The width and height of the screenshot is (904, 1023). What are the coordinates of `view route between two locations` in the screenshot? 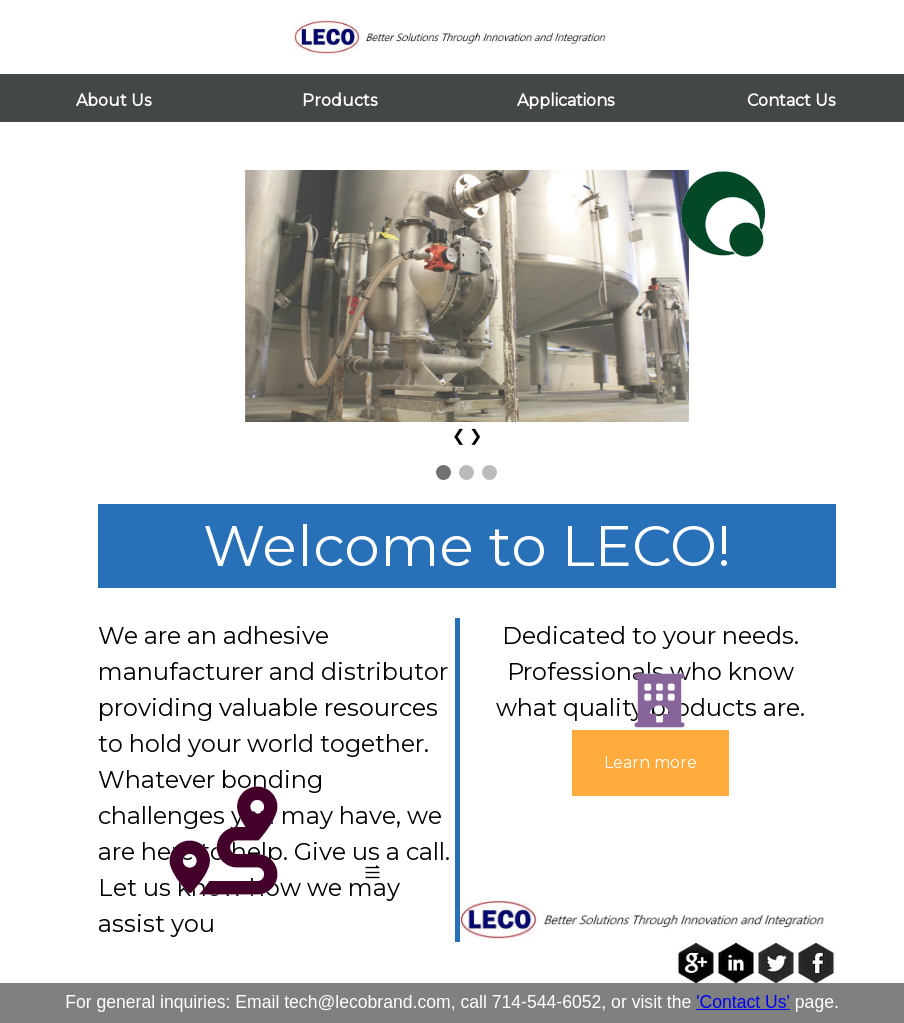 It's located at (223, 840).